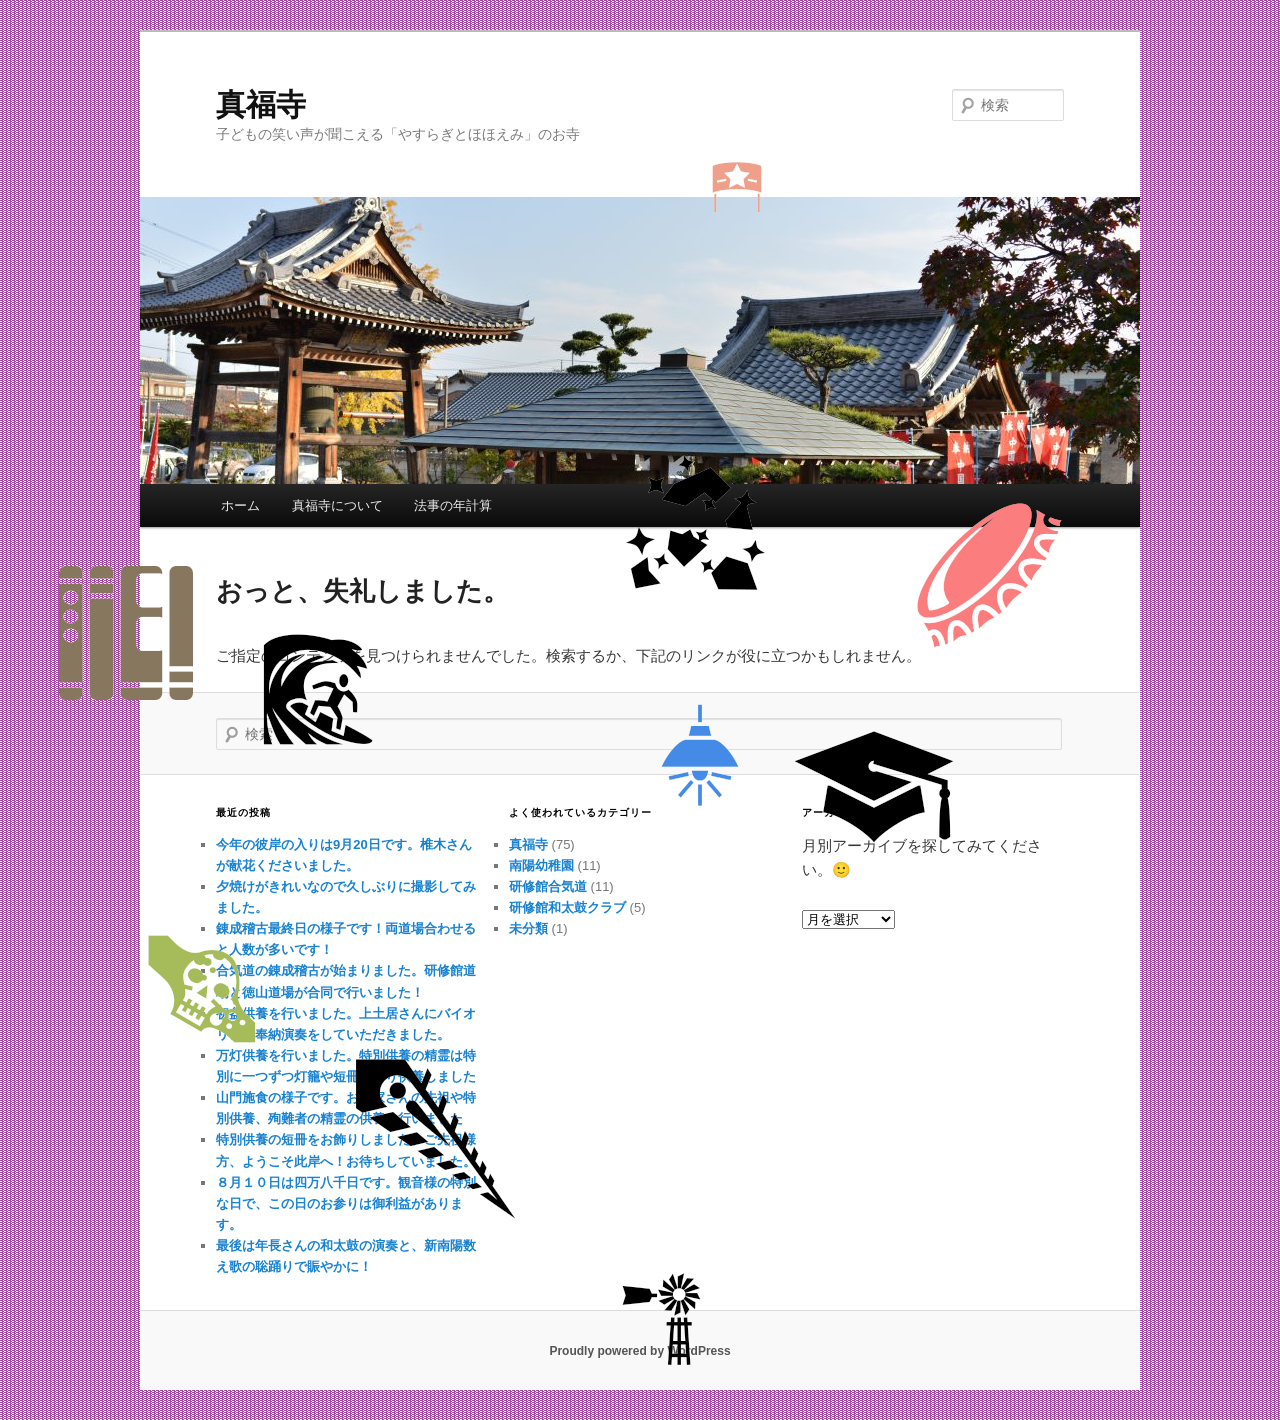  What do you see at coordinates (989, 574) in the screenshot?
I see `bottle cap collectible item in a game inventory` at bounding box center [989, 574].